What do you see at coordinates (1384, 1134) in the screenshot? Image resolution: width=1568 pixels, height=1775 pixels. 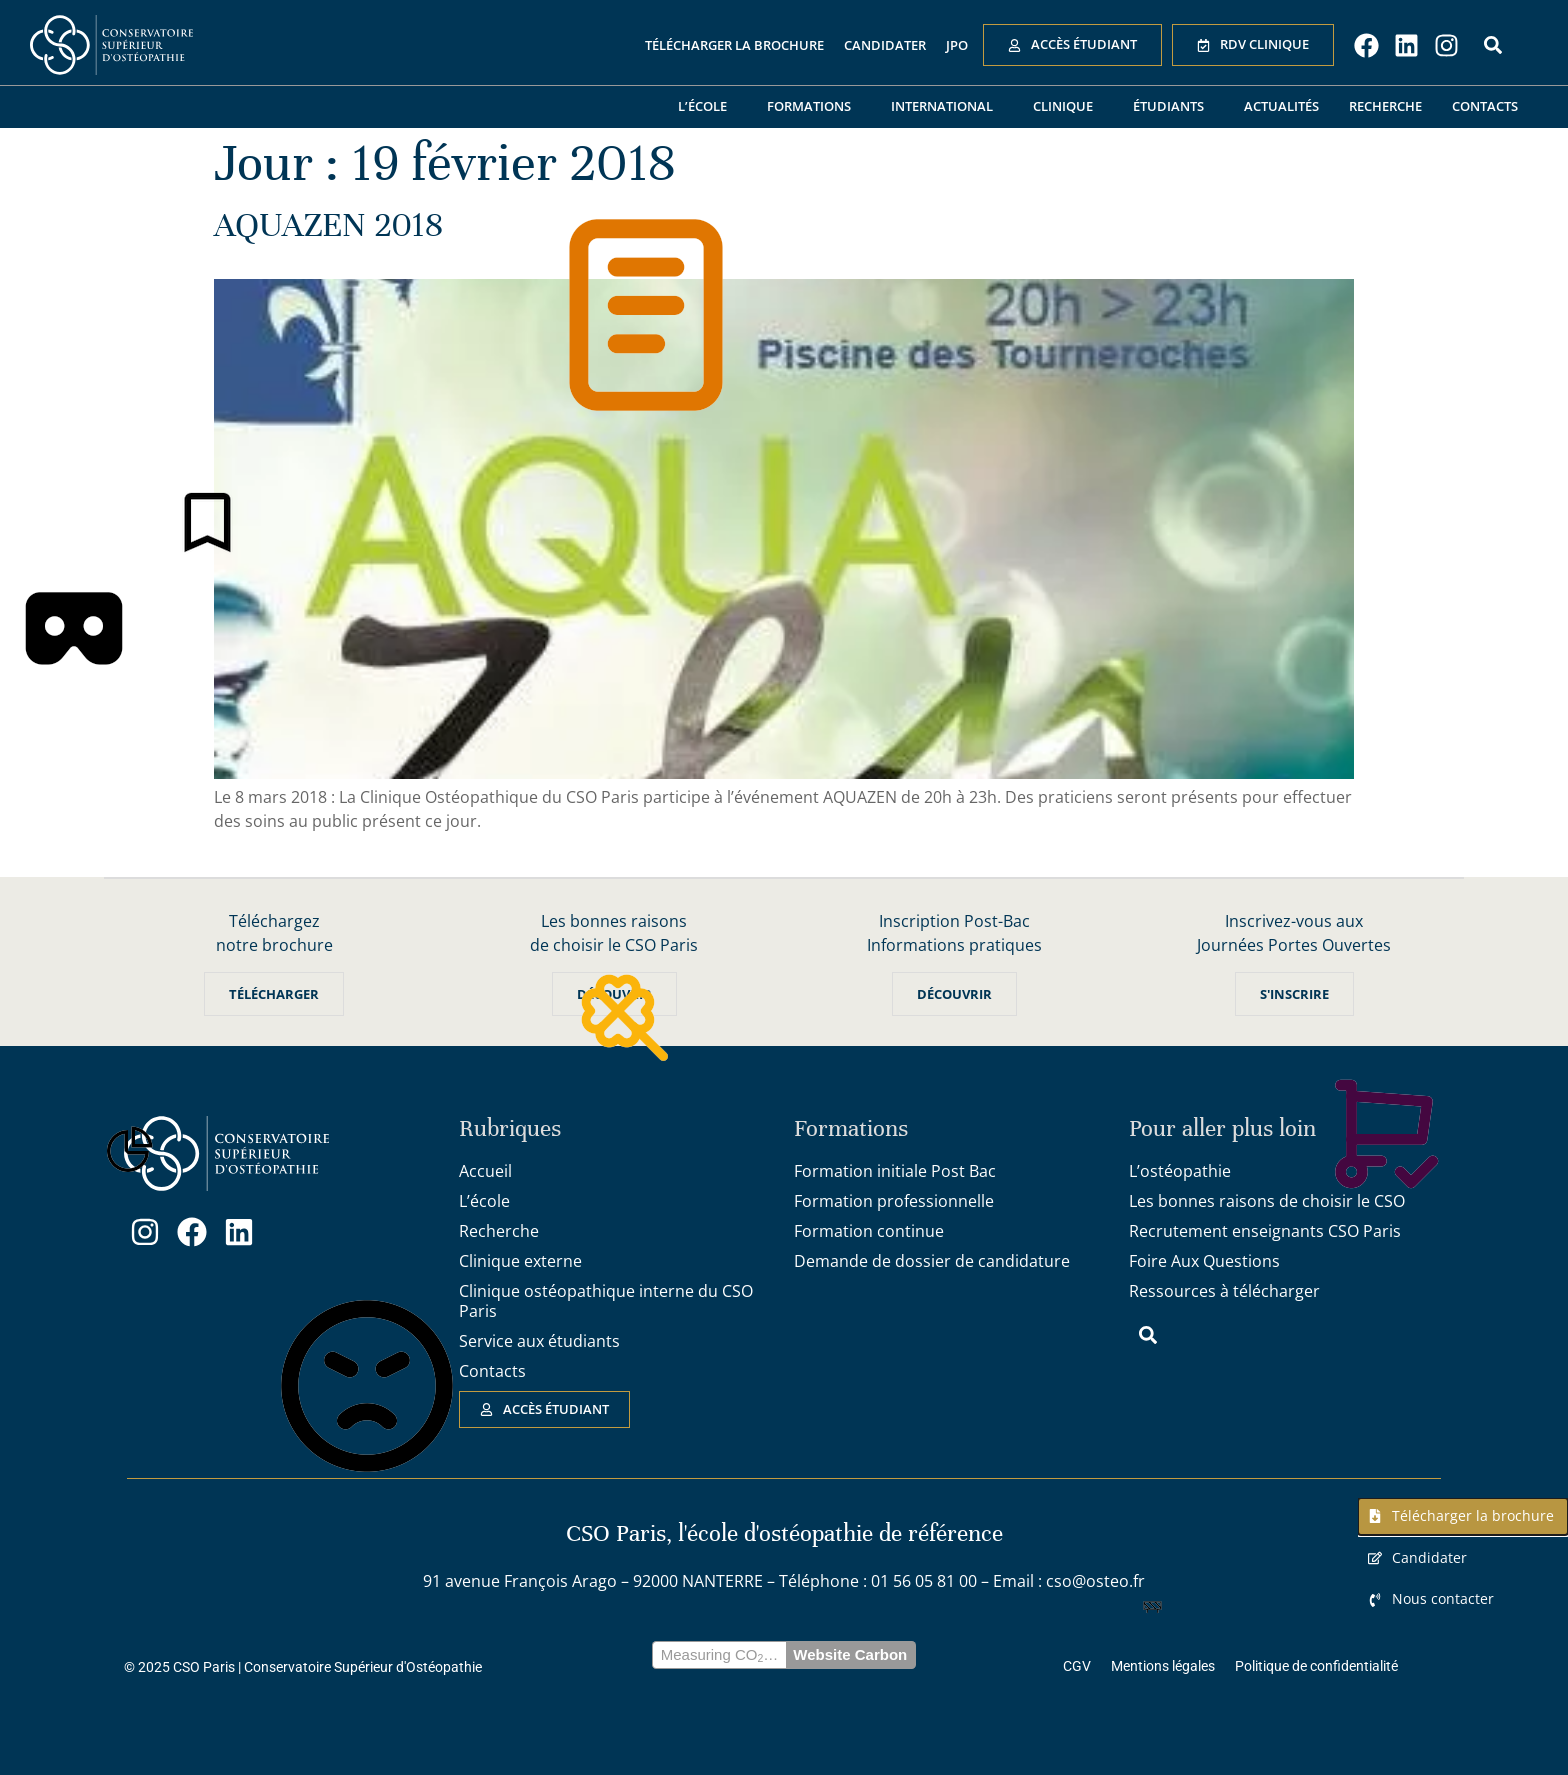 I see `item successfully added to cart` at bounding box center [1384, 1134].